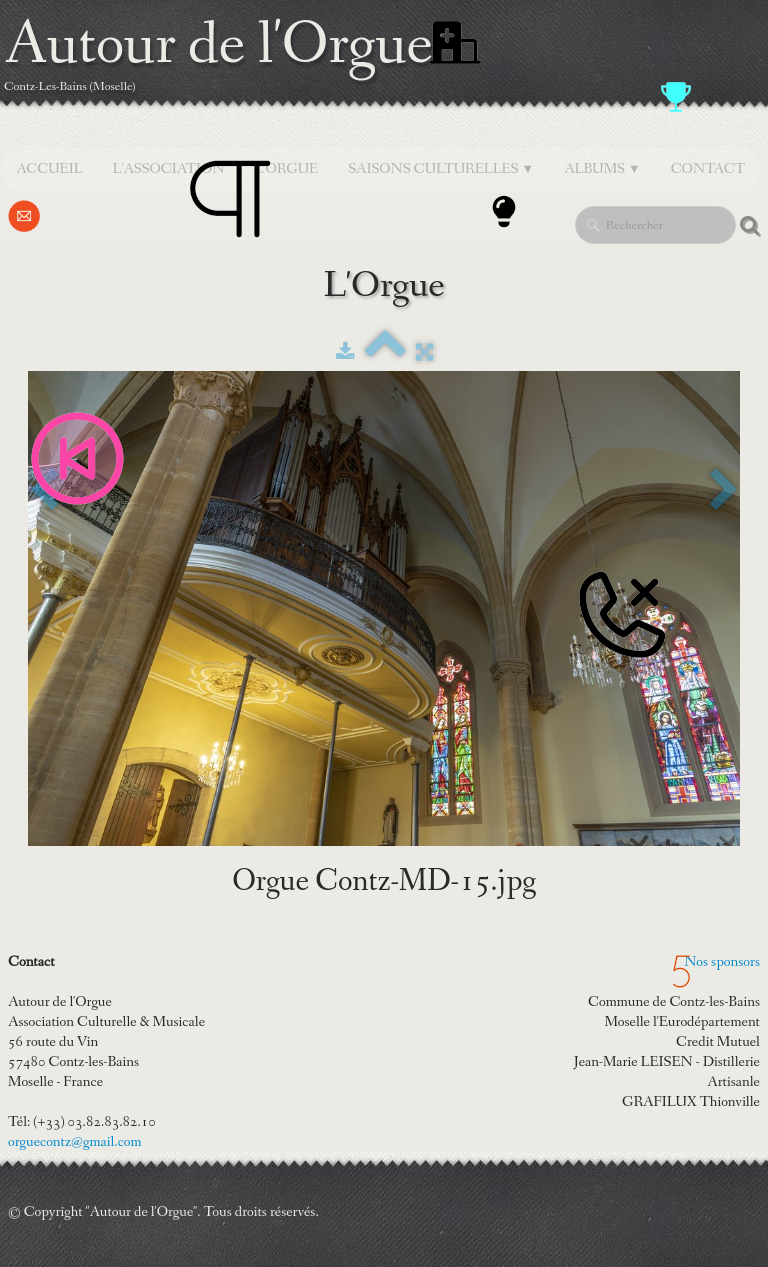 The image size is (768, 1267). What do you see at coordinates (681, 971) in the screenshot?
I see `indicates the number five in a list or sequence` at bounding box center [681, 971].